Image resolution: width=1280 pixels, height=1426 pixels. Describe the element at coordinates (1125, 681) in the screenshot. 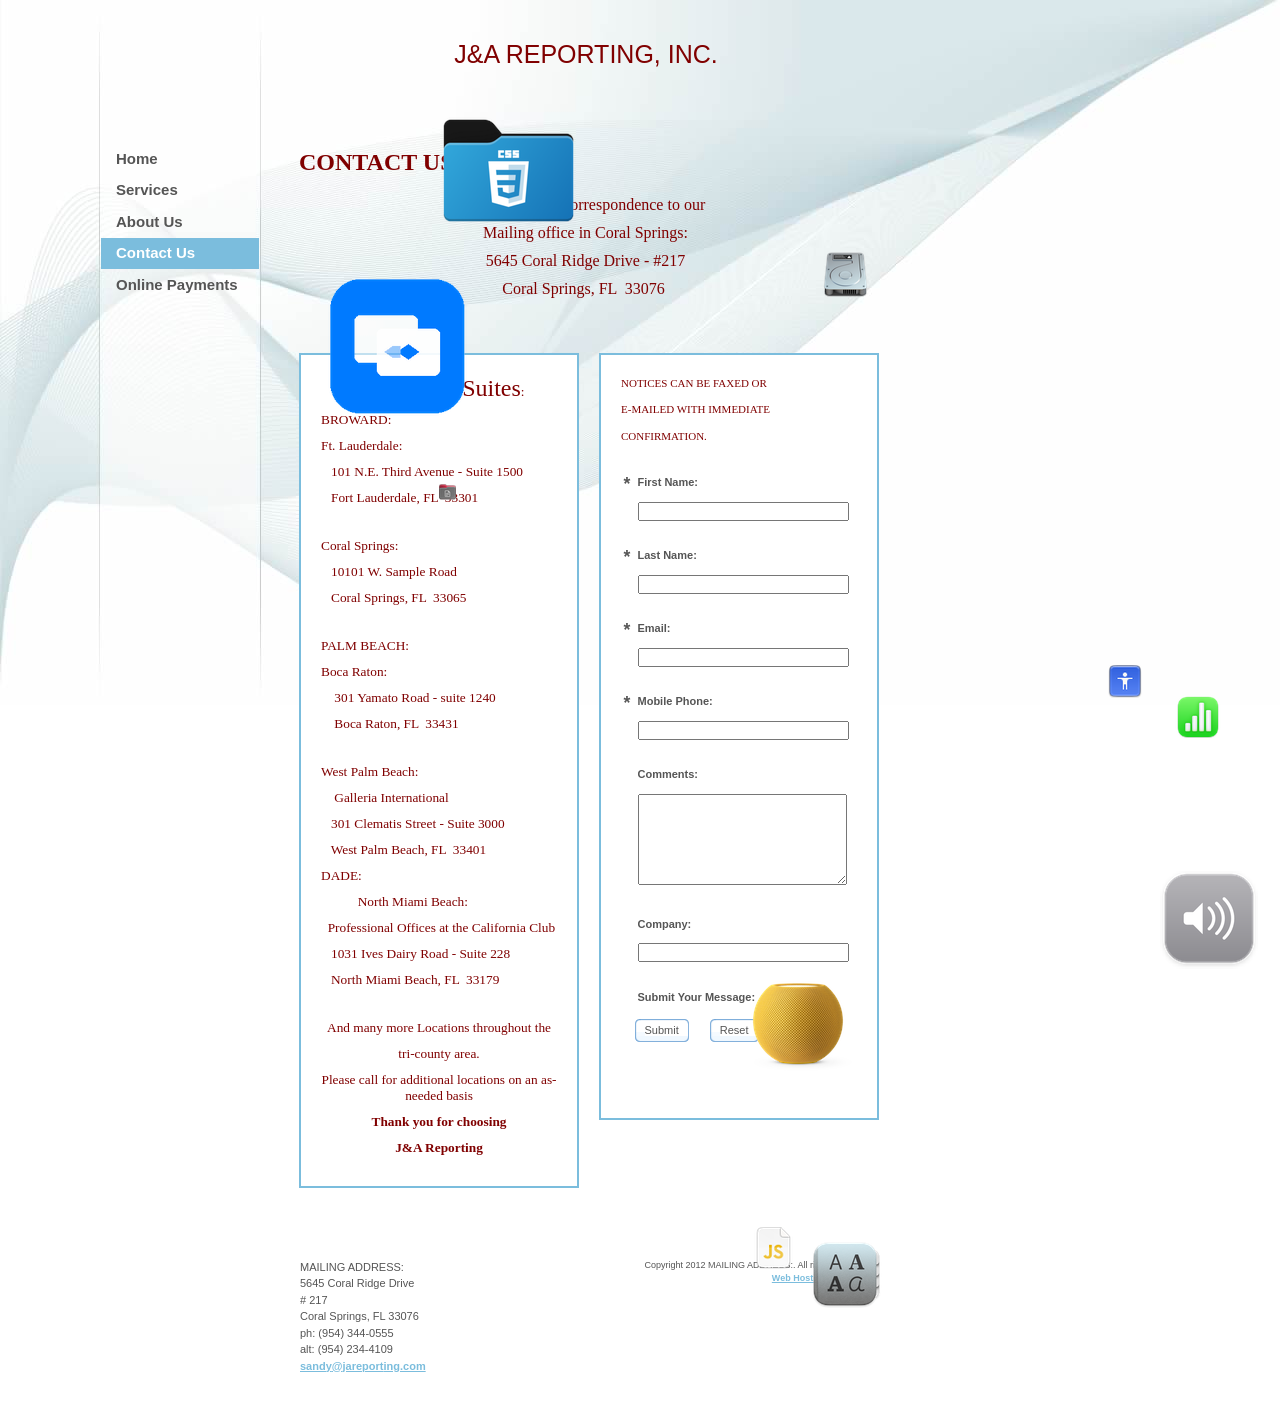

I see `open accessibility settings` at that location.